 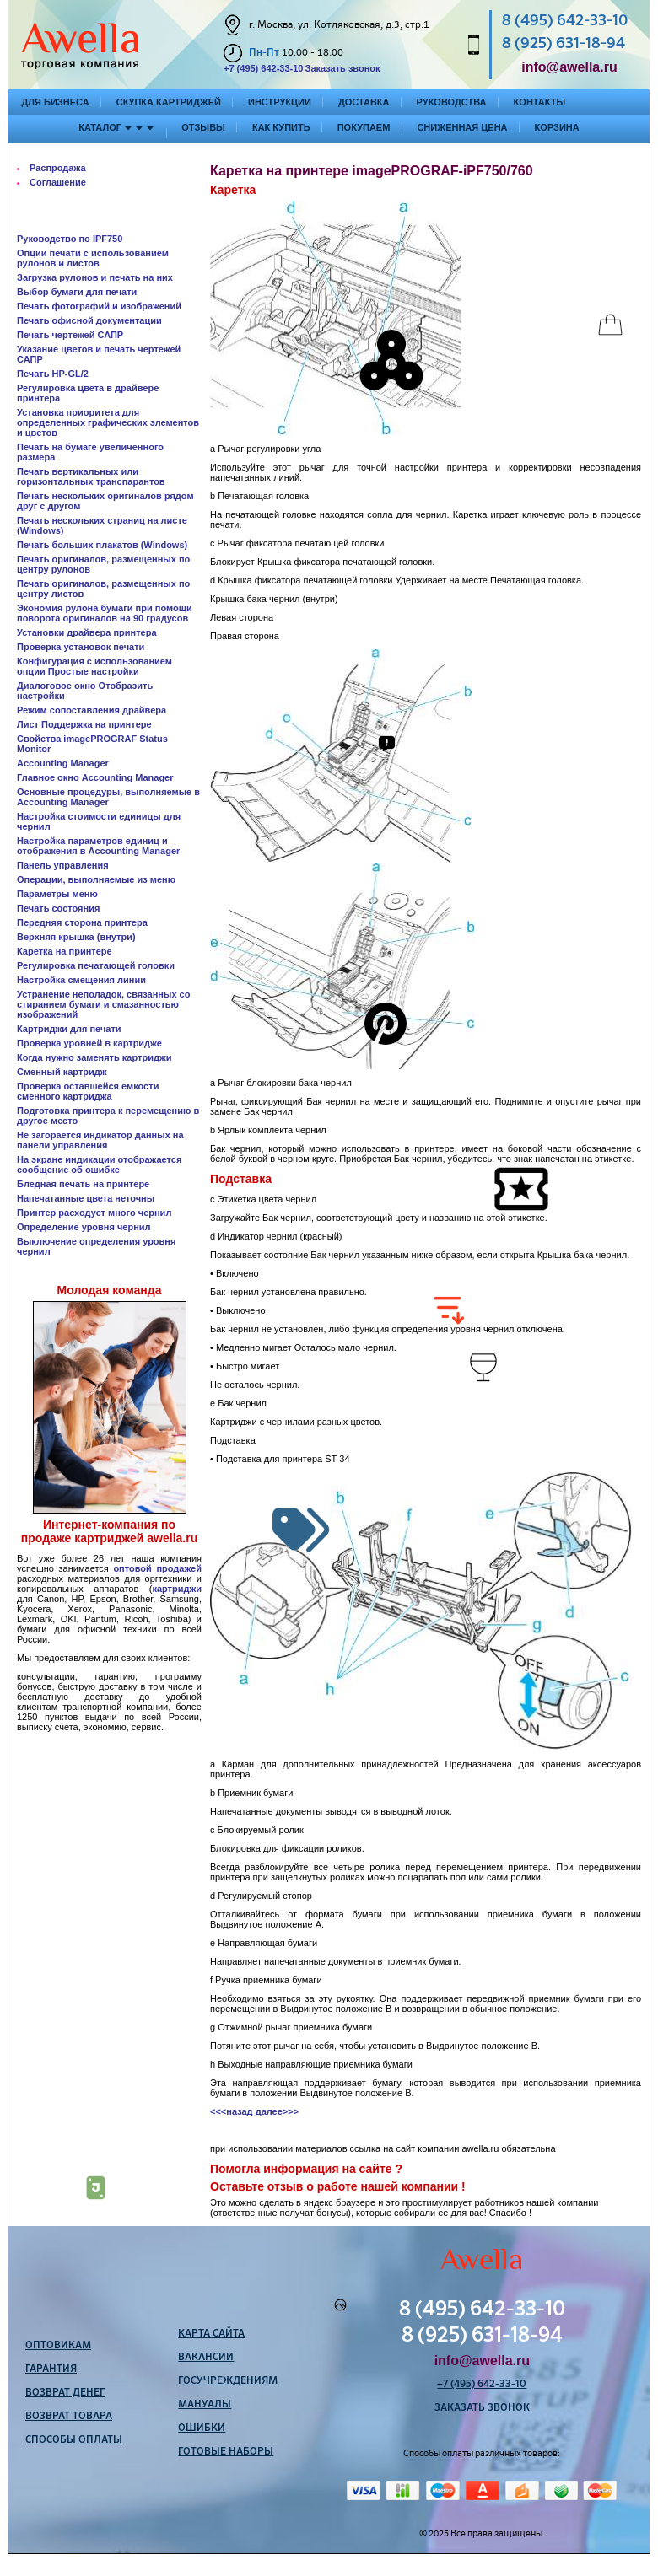 What do you see at coordinates (340, 2304) in the screenshot?
I see `view photo gallery` at bounding box center [340, 2304].